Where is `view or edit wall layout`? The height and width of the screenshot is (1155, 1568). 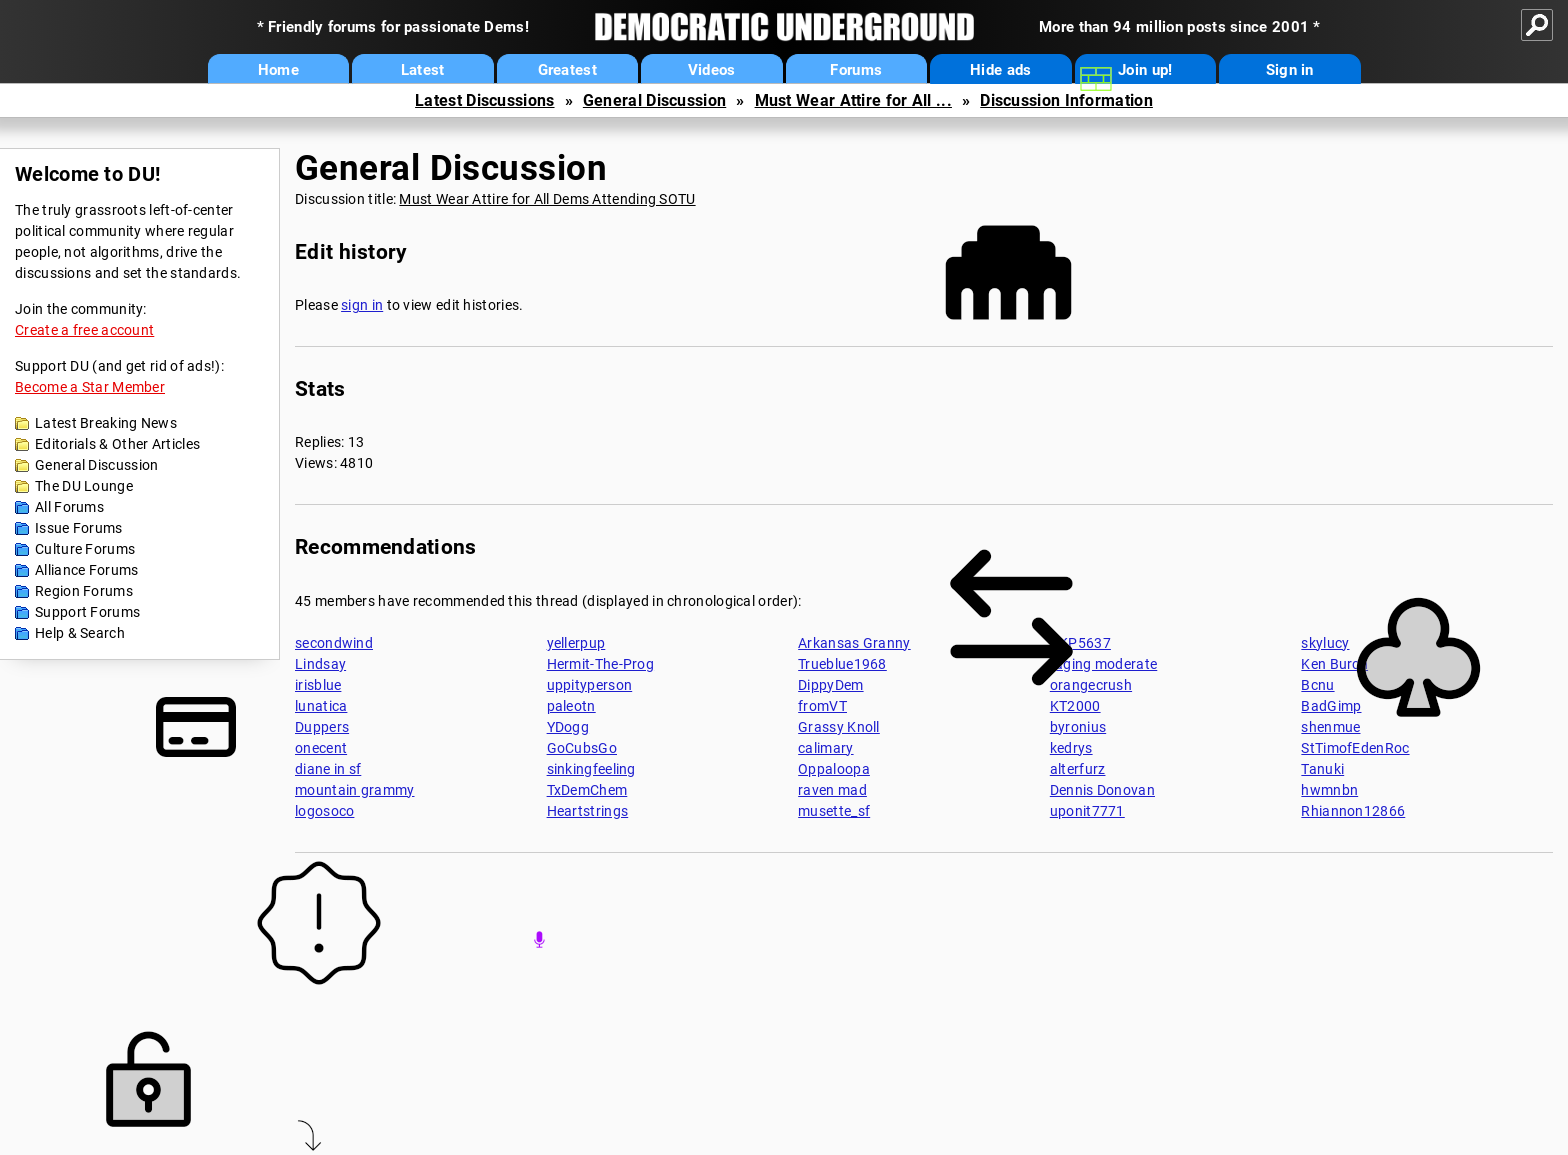
view or edit wall layout is located at coordinates (1096, 79).